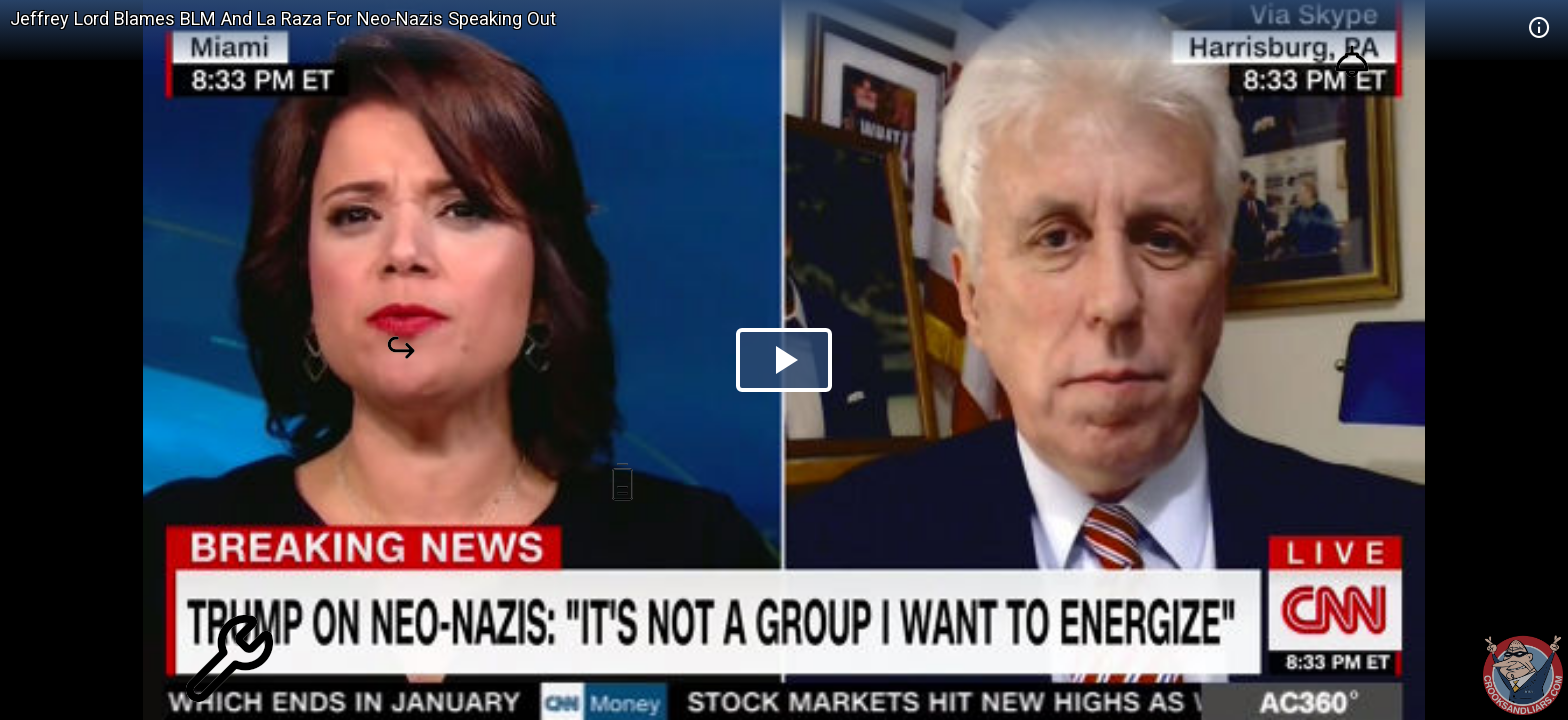  I want to click on battery at medium charge level, so click(622, 482).